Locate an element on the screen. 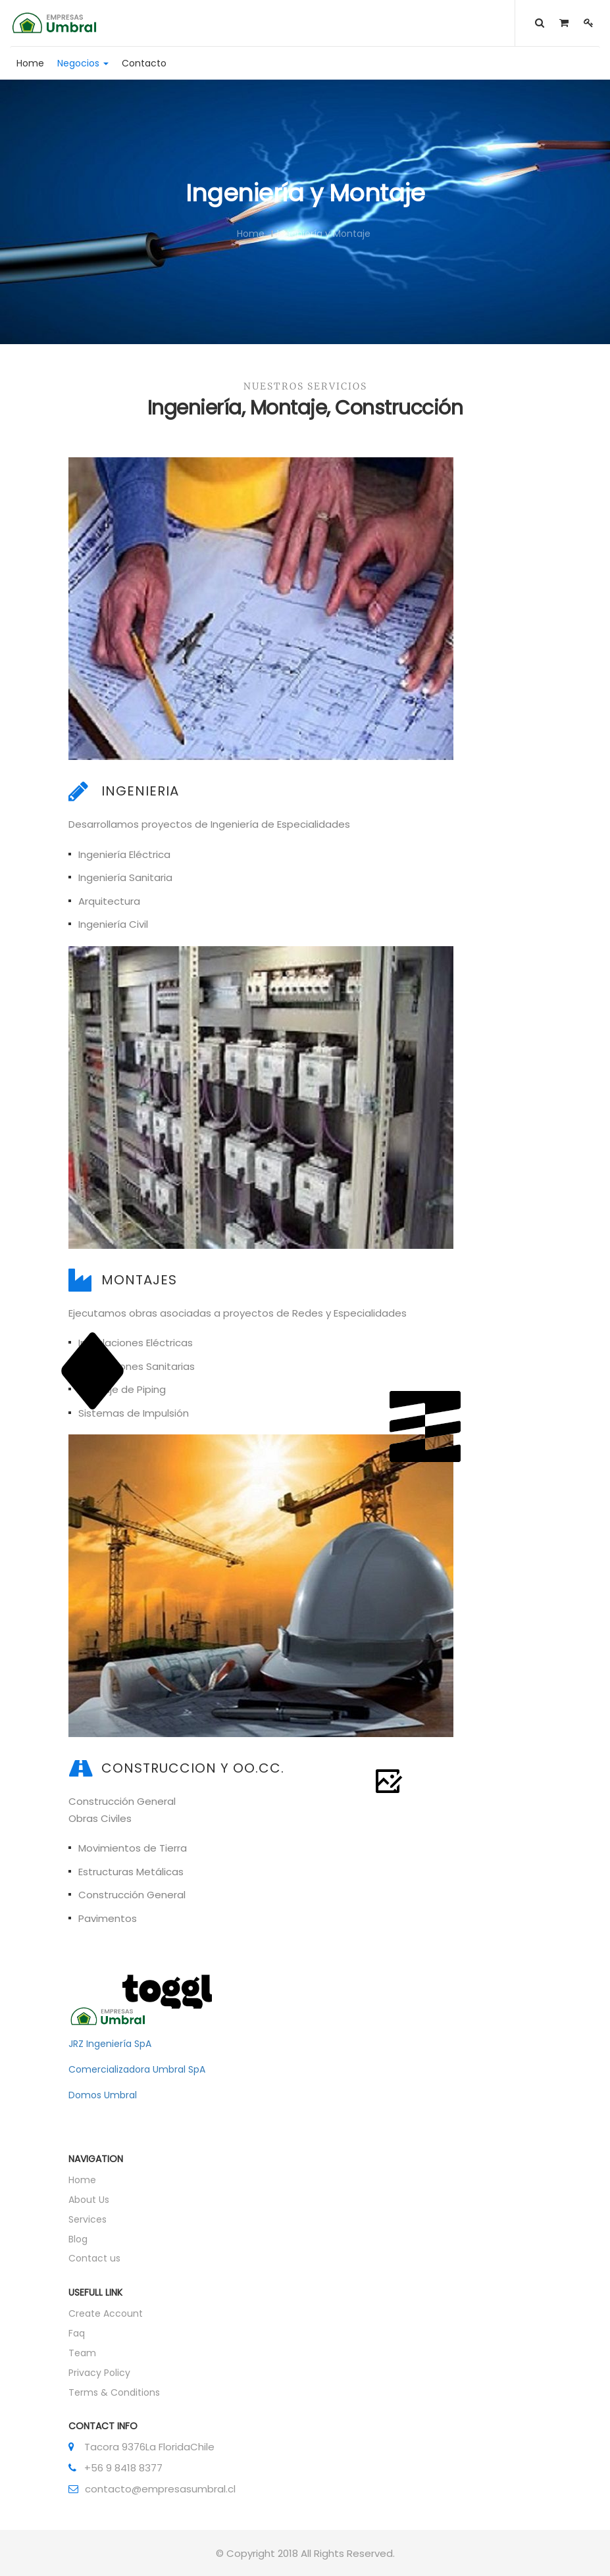 Image resolution: width=610 pixels, height=2576 pixels. rootsbedrock brand logo is located at coordinates (425, 1427).